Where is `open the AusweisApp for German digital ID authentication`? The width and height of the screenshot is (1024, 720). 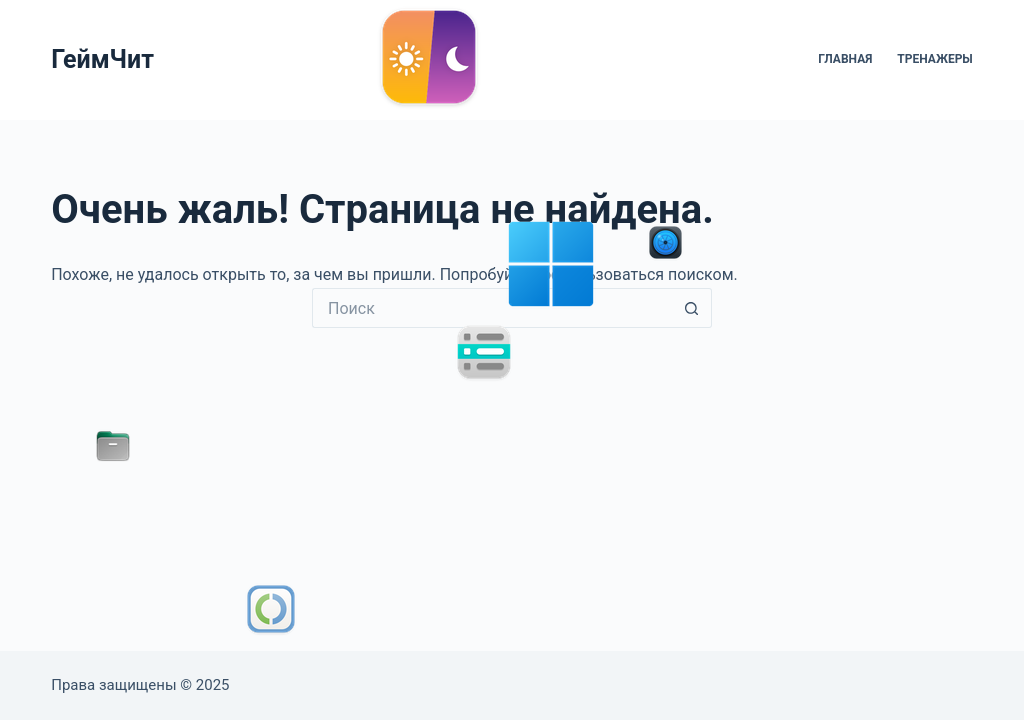 open the AusweisApp for German digital ID authentication is located at coordinates (271, 609).